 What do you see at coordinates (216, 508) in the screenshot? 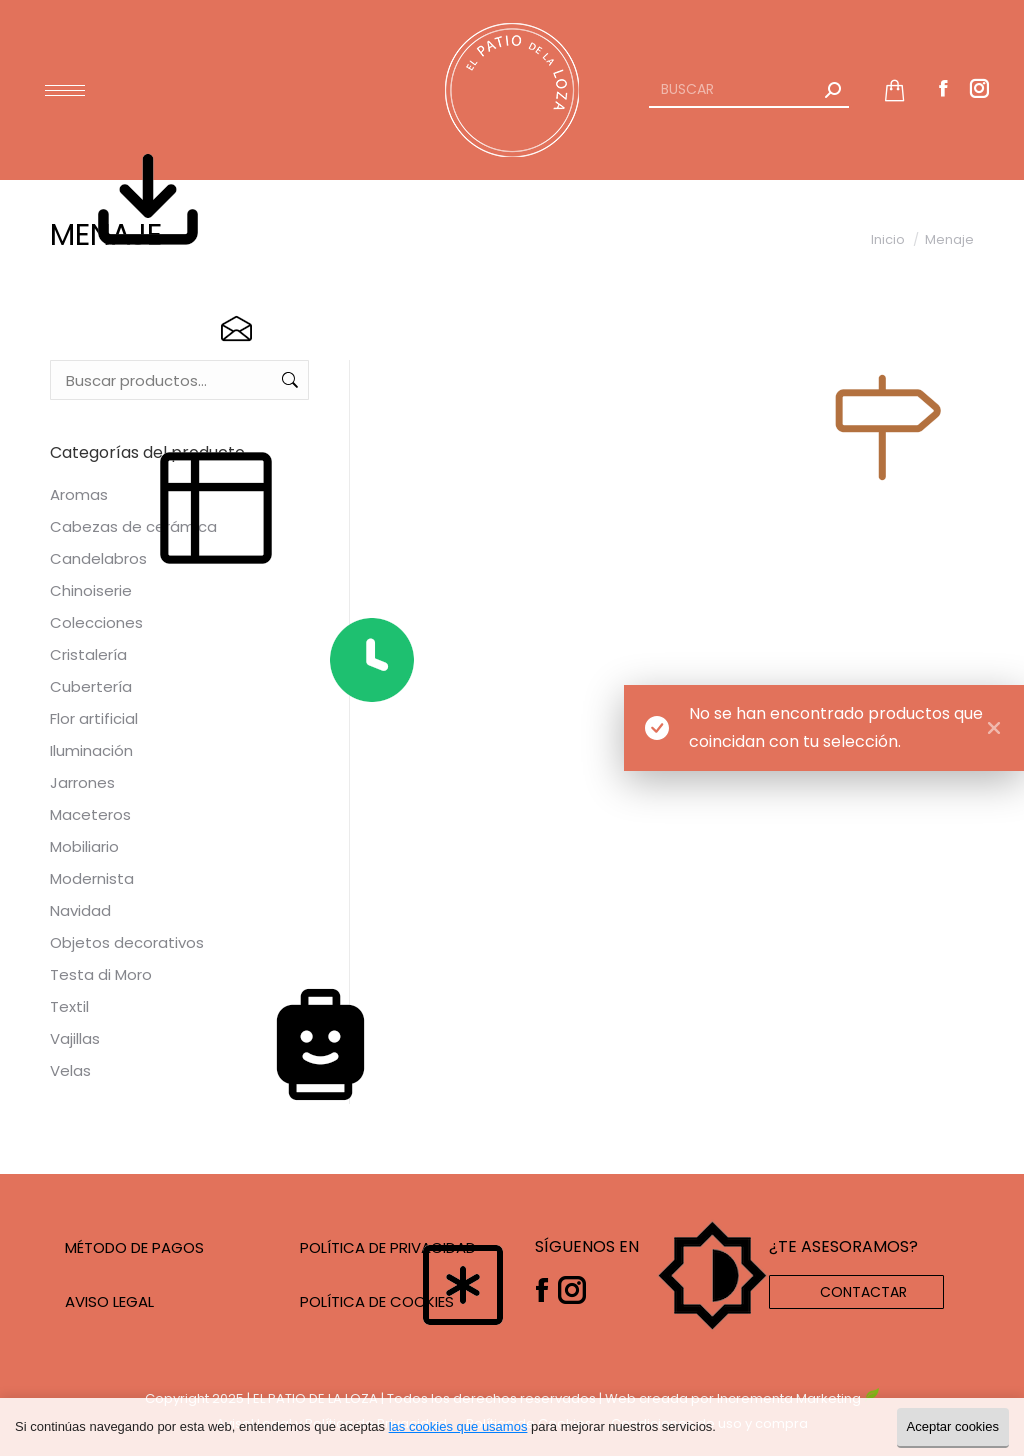
I see `view data in table format` at bounding box center [216, 508].